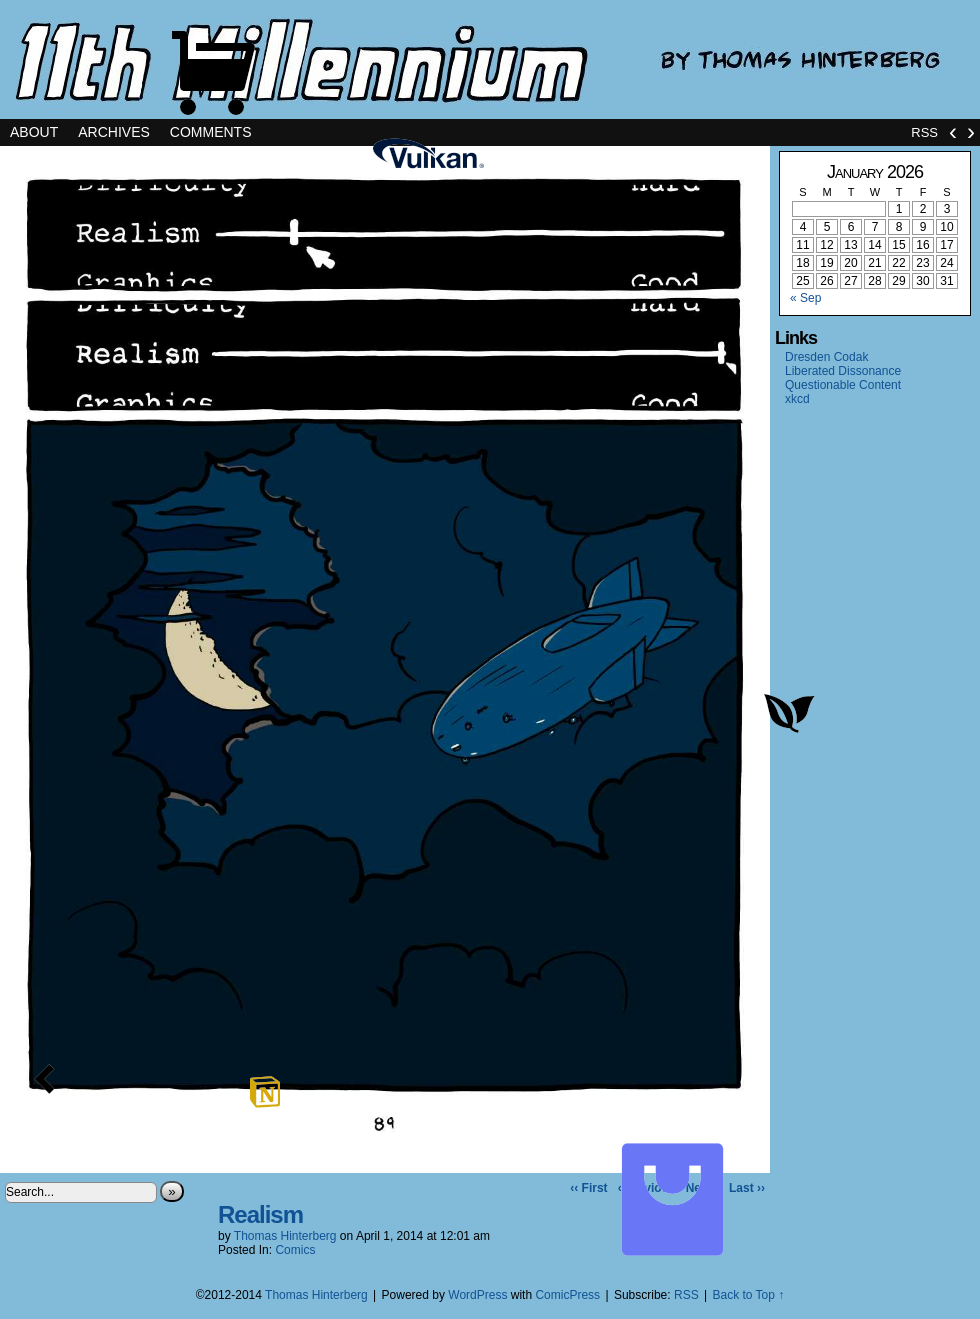 This screenshot has height=1319, width=980. I want to click on codefresh logo - a CI/CD platform for kubernetes deployments, so click(789, 713).